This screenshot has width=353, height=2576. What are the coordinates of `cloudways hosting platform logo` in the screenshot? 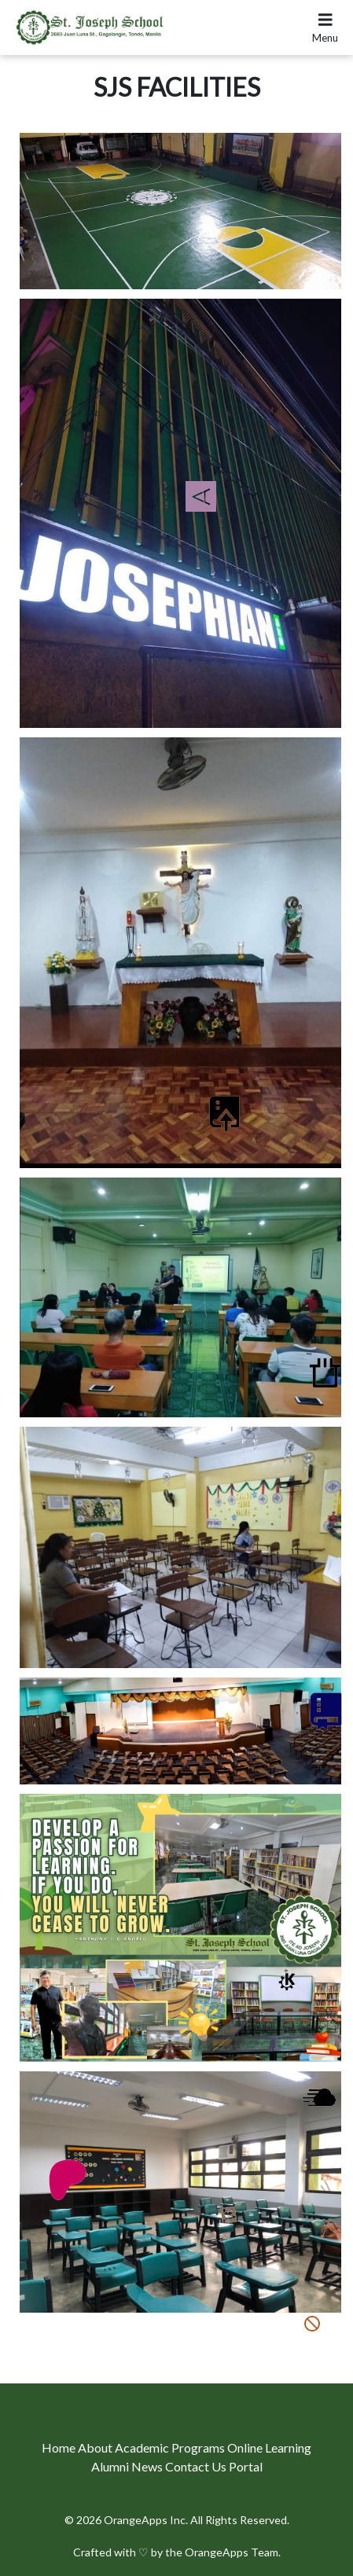 It's located at (319, 2097).